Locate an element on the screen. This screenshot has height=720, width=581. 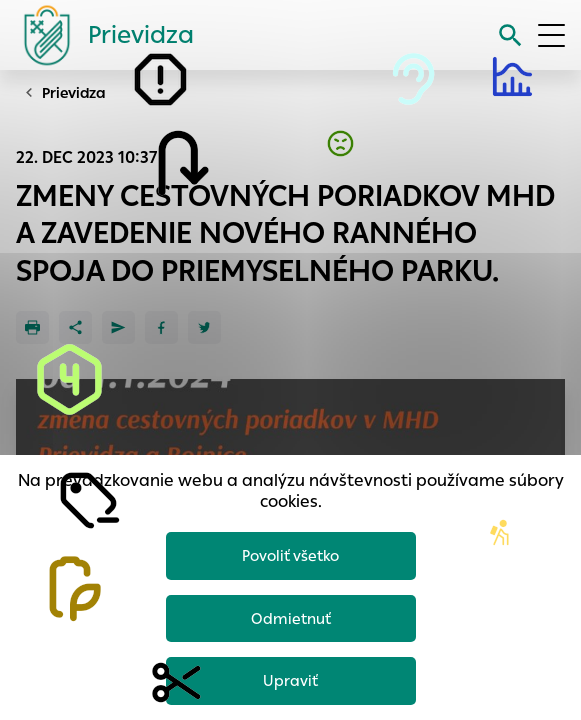
enable audio or listening features is located at coordinates (411, 79).